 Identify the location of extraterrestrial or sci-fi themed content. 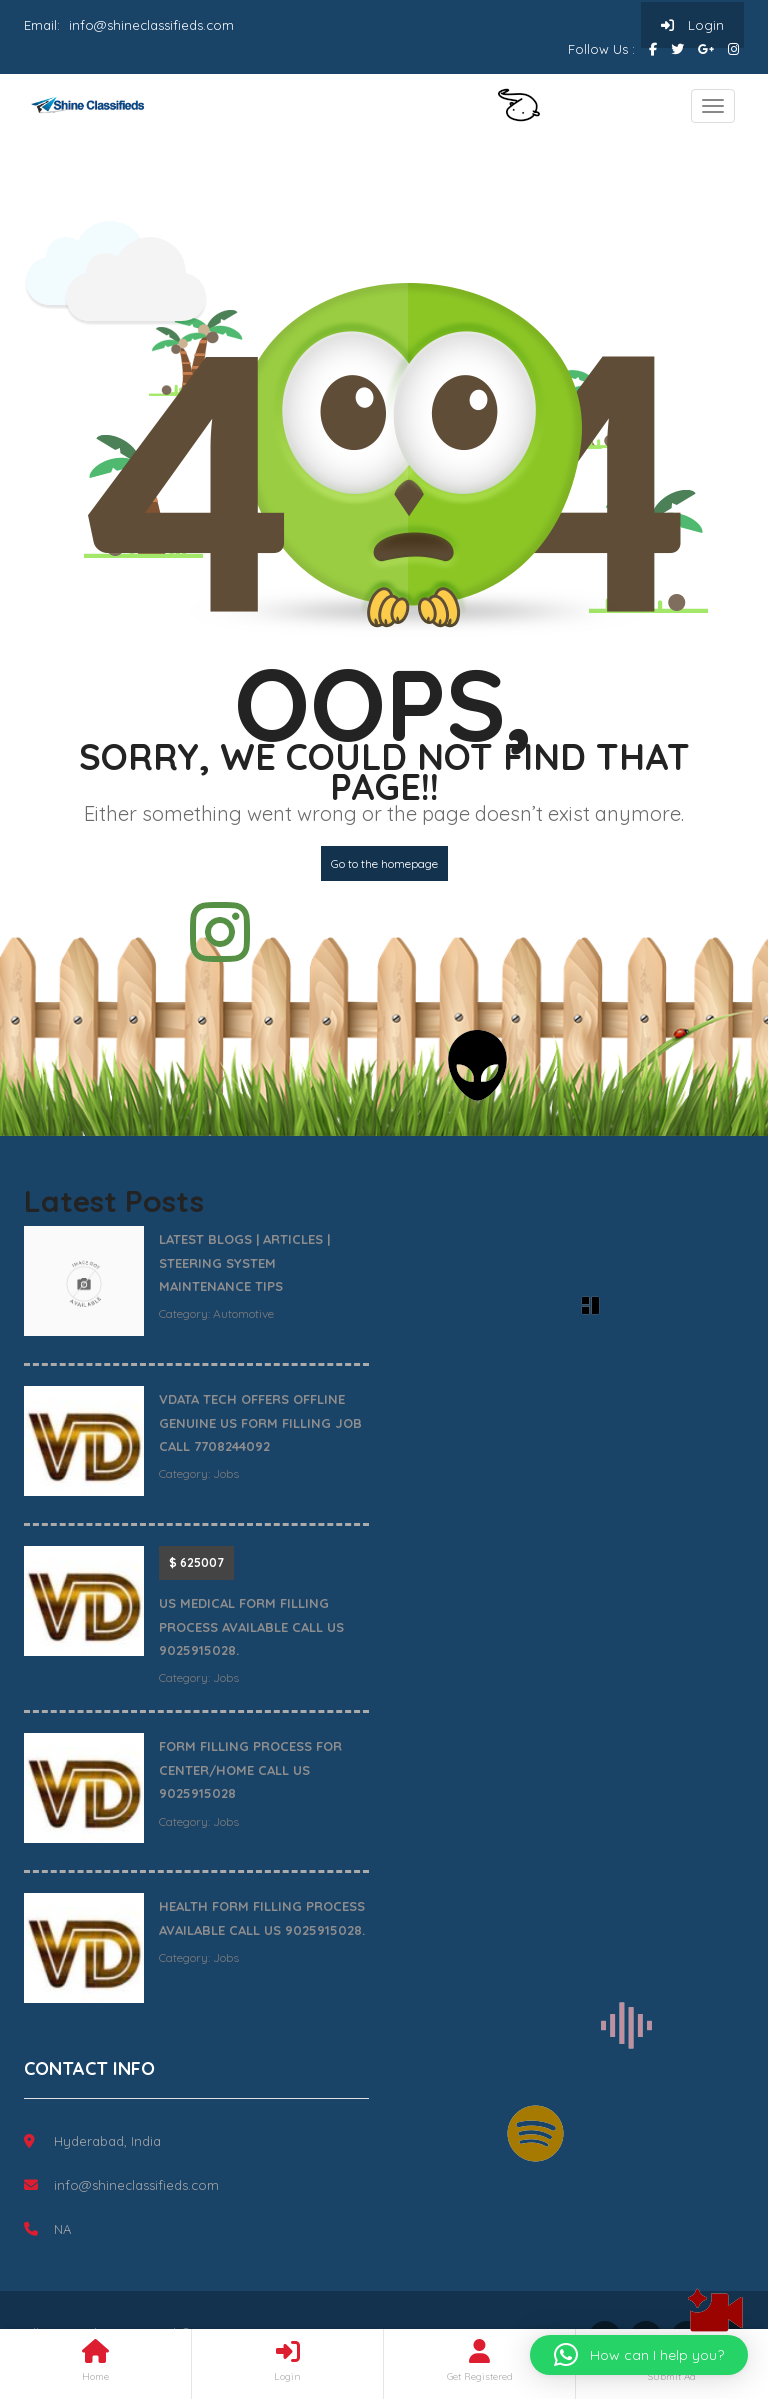
(477, 1064).